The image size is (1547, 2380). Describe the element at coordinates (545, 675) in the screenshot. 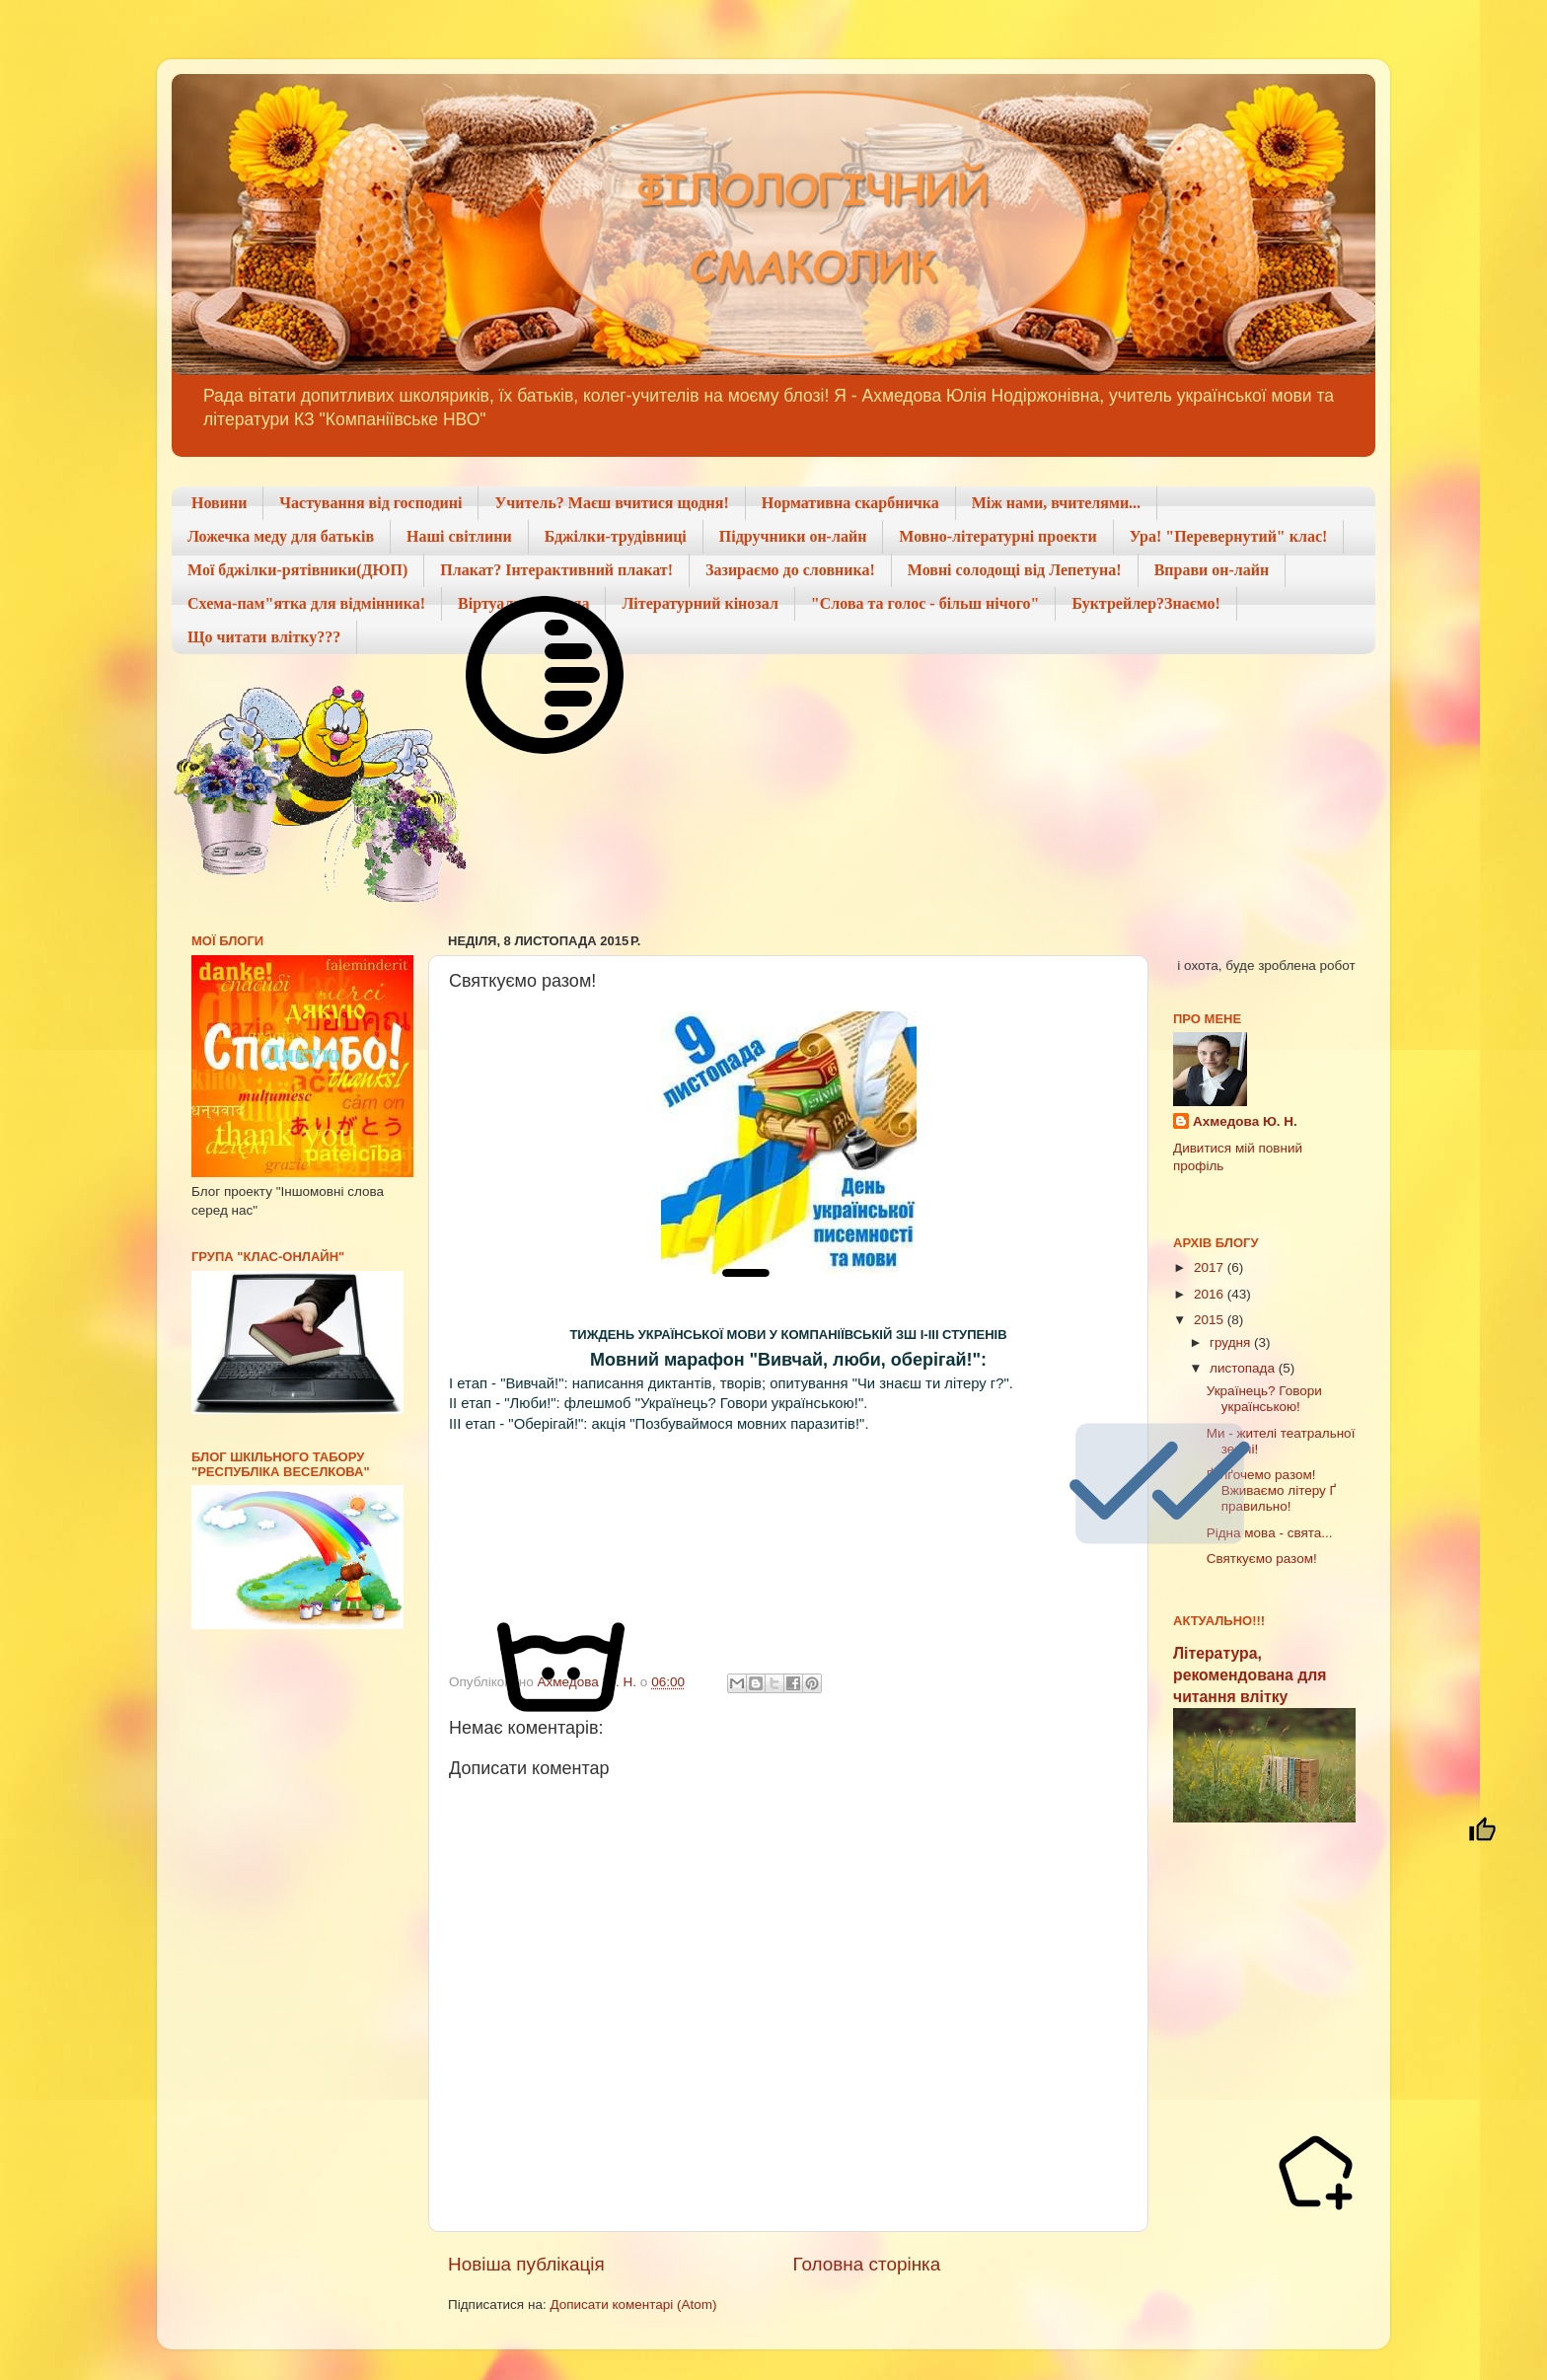

I see `toggle shadow effects on an element` at that location.